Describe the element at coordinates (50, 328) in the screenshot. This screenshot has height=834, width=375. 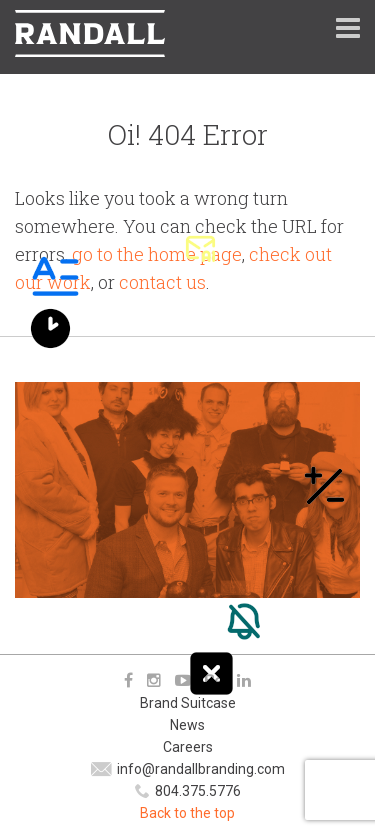
I see `indicates the current time or timestamp` at that location.